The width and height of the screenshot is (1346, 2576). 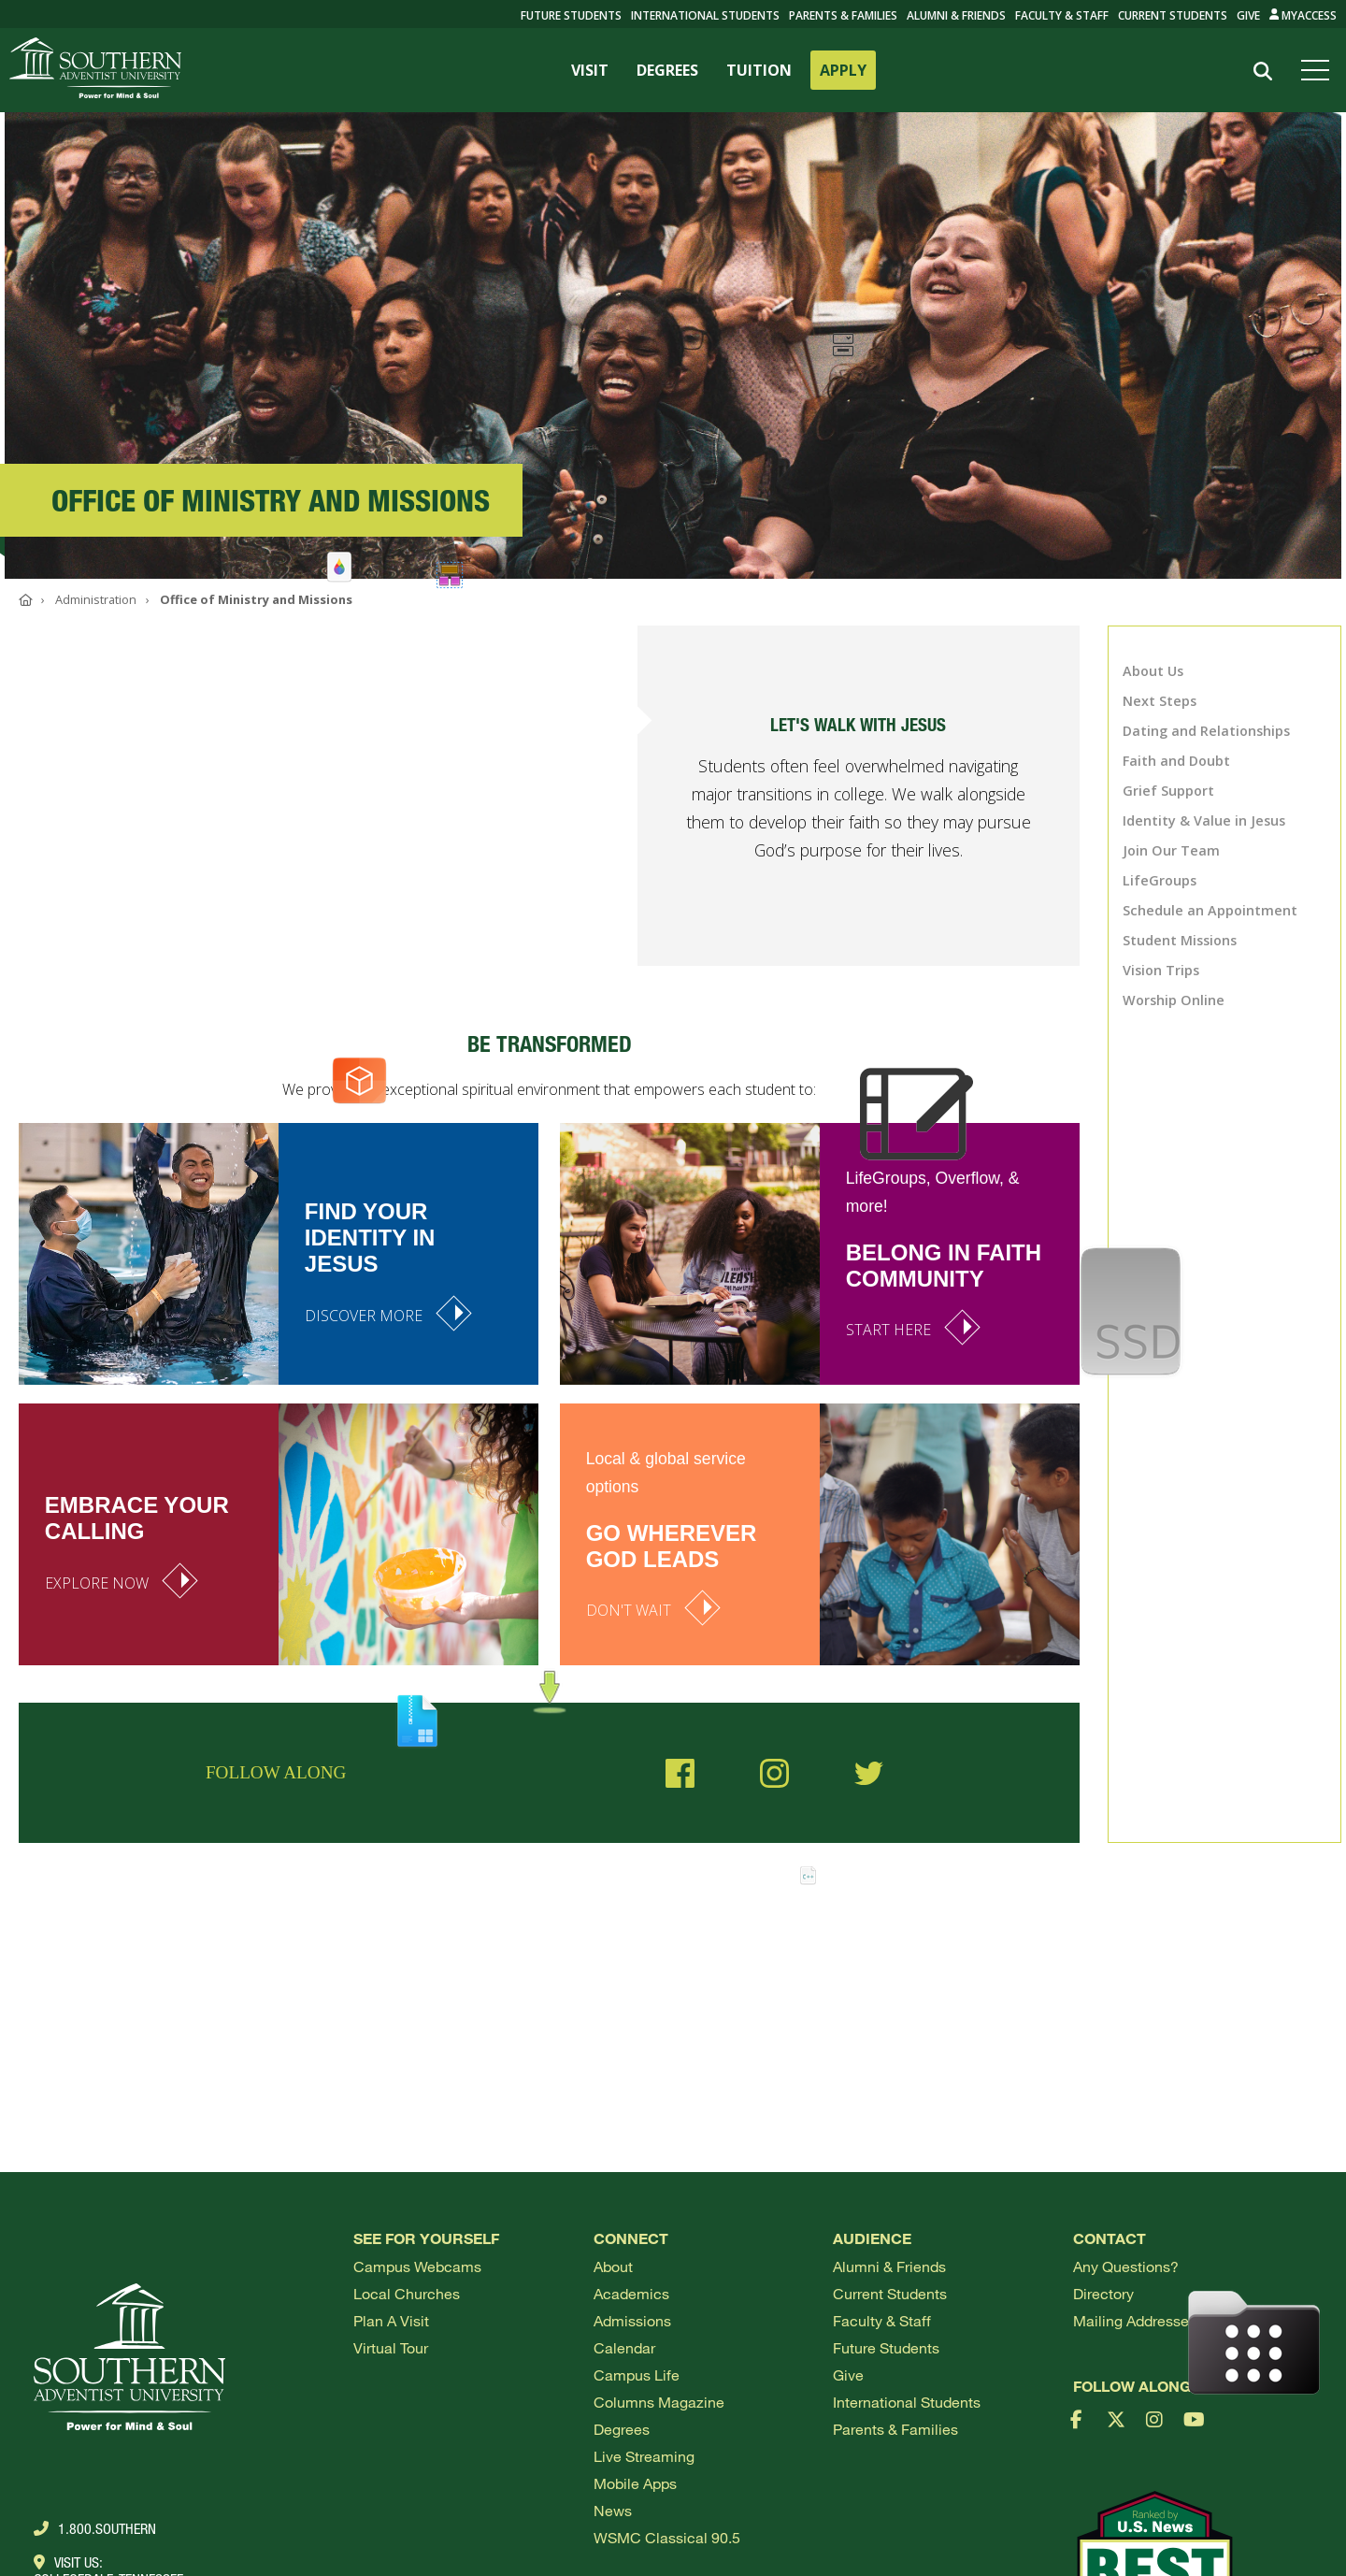 What do you see at coordinates (1130, 1311) in the screenshot?
I see `indicates a solid state drive (SSD) storage device` at bounding box center [1130, 1311].